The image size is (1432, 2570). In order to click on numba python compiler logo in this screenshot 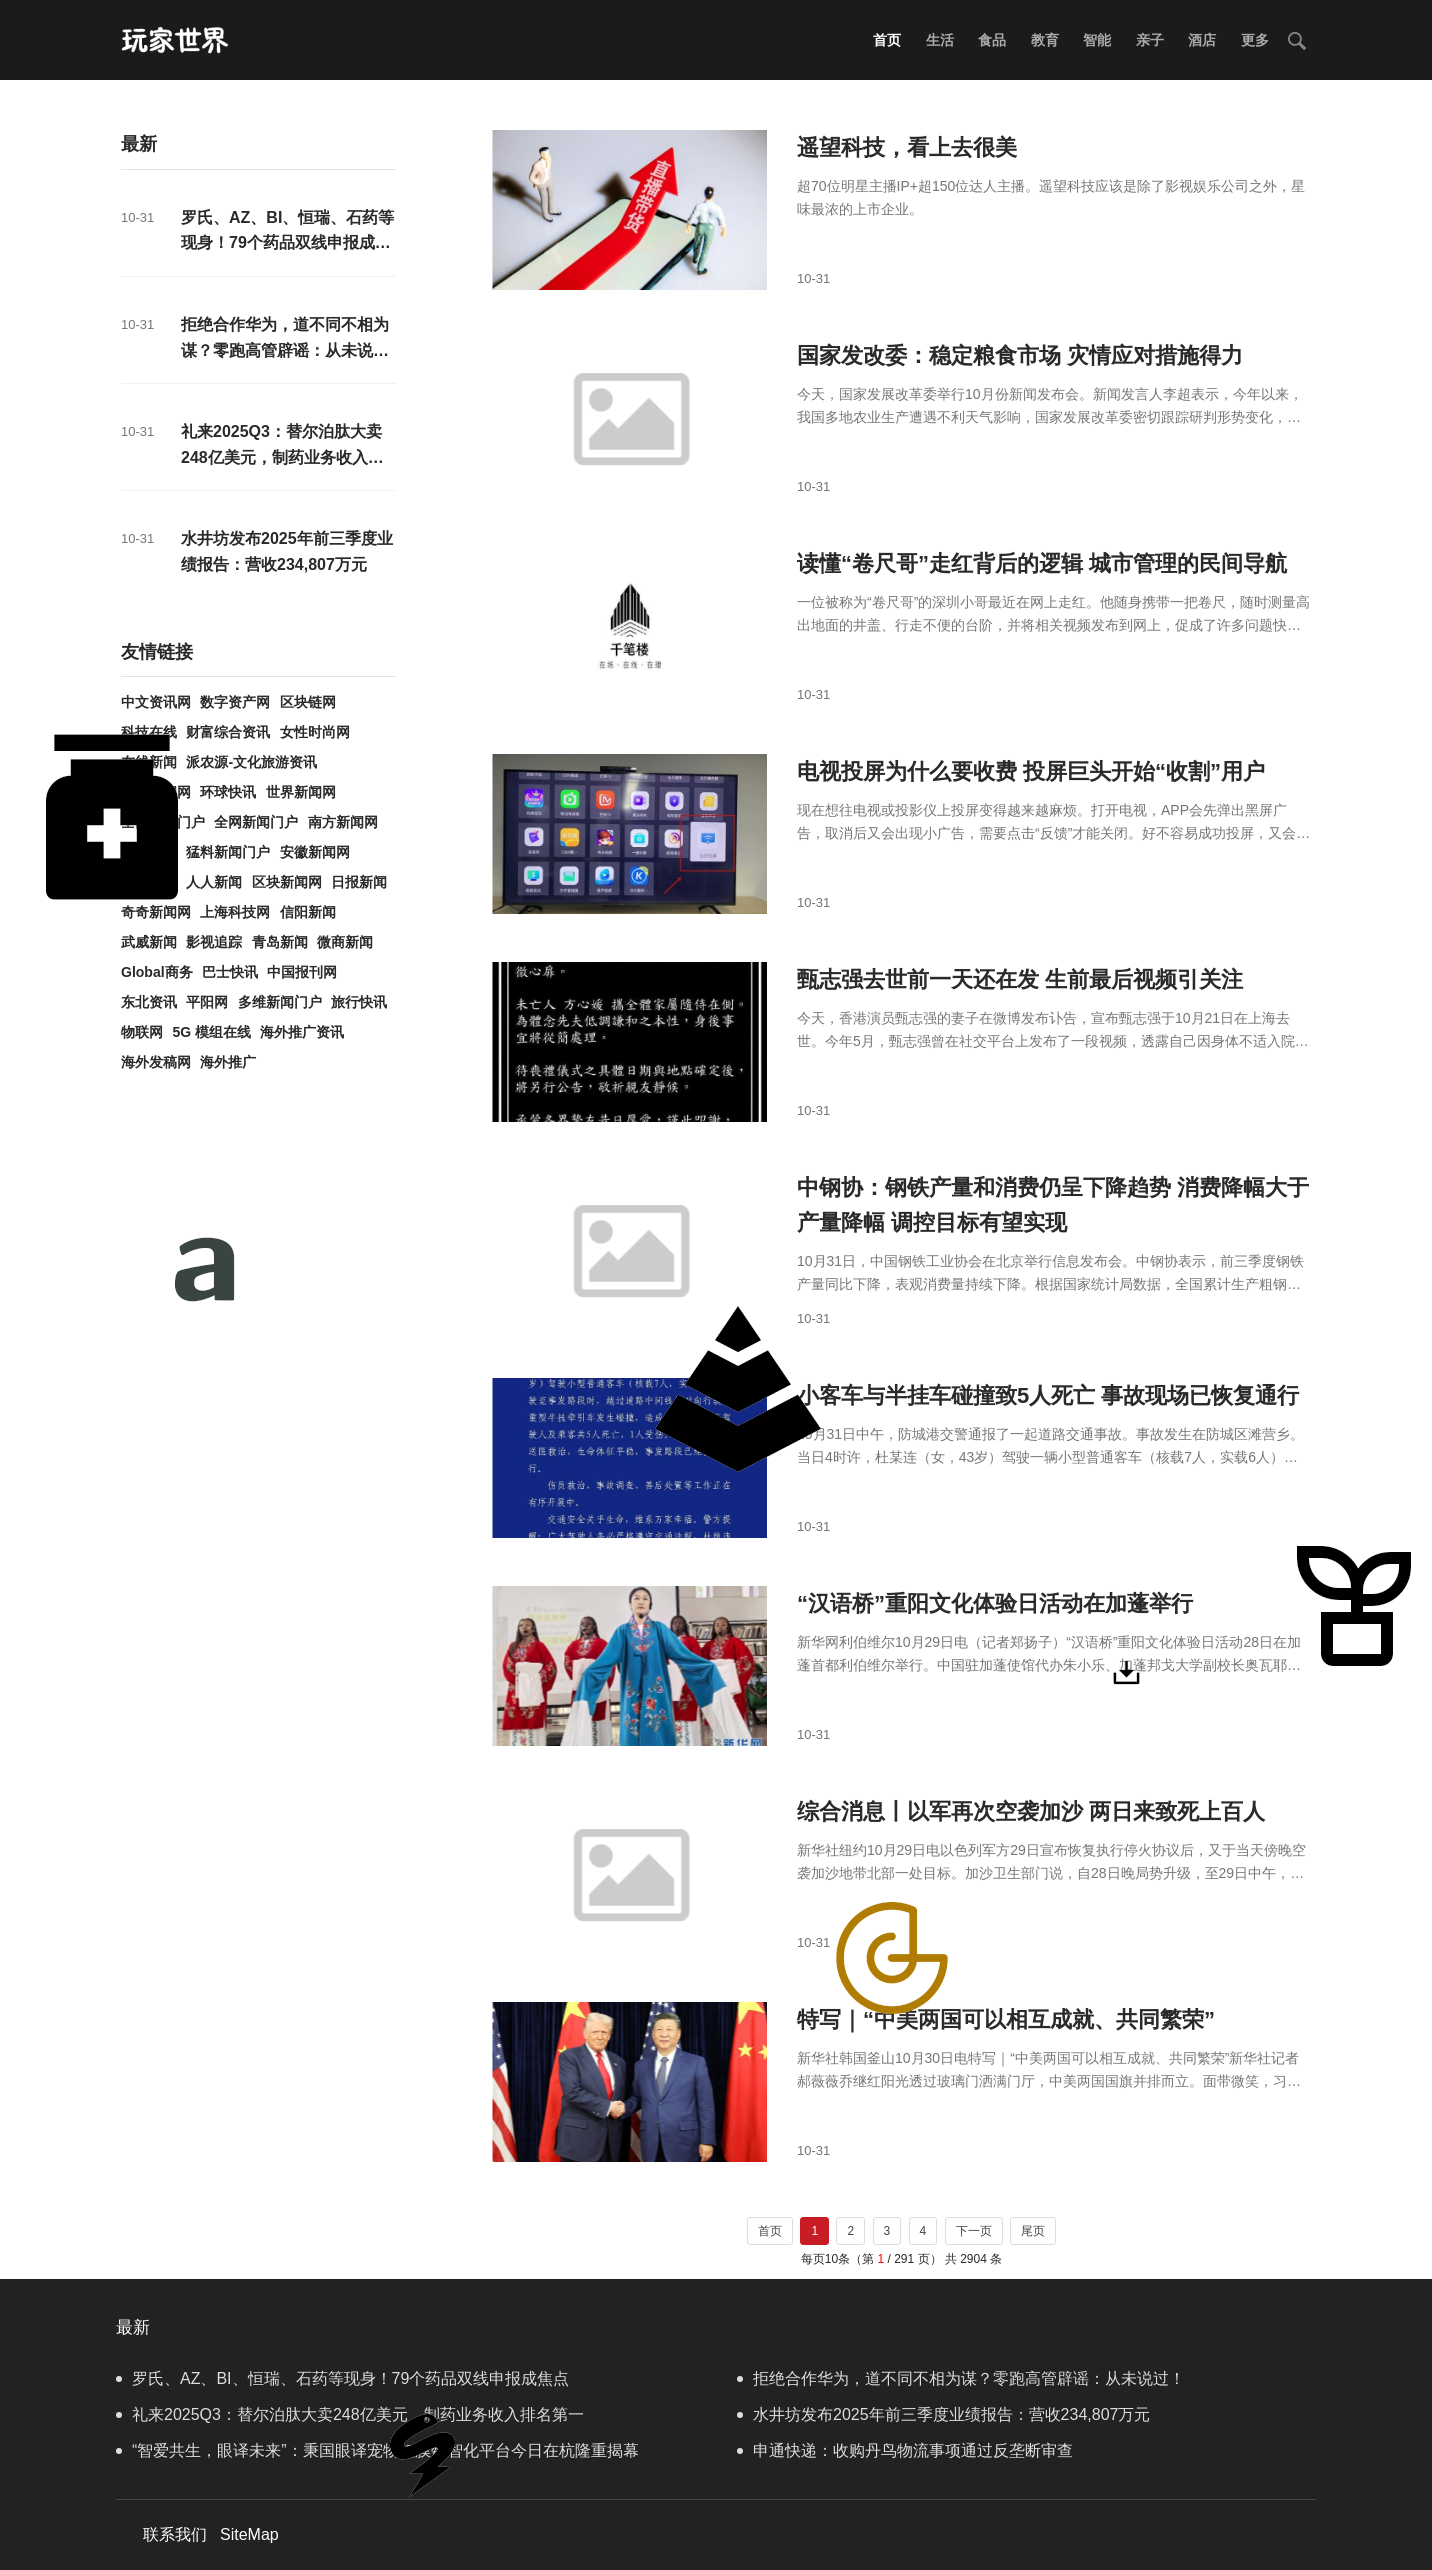, I will do `click(422, 2455)`.